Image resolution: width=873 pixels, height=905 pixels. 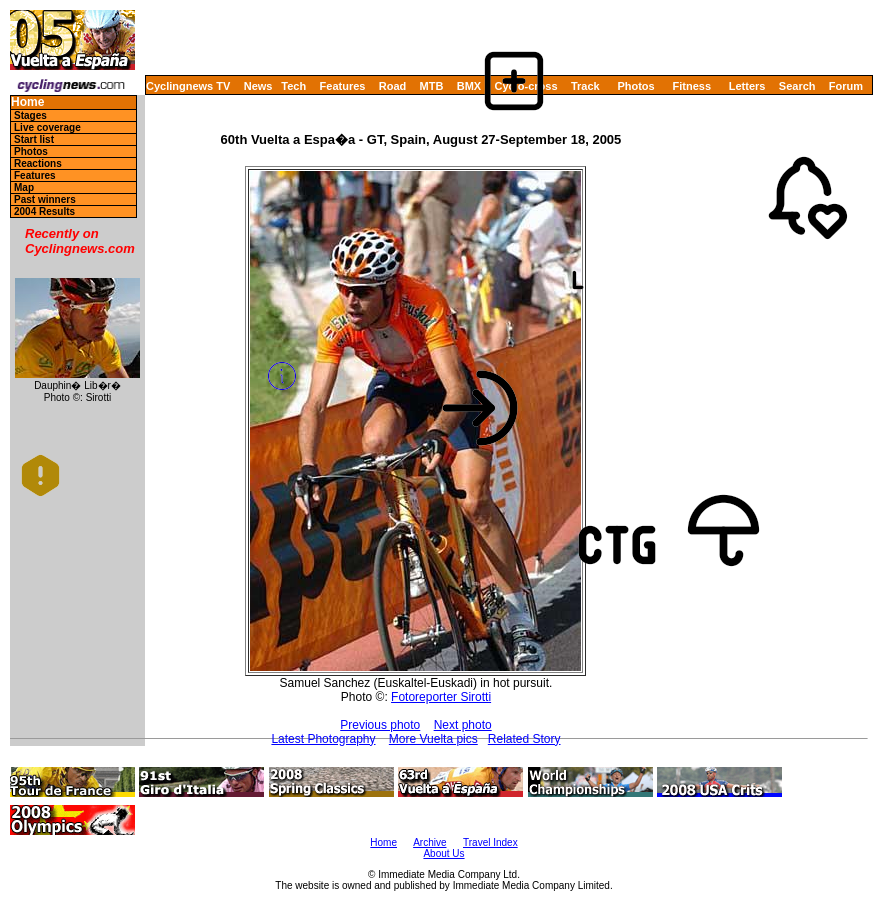 I want to click on log in or sign in to your account, so click(x=480, y=408).